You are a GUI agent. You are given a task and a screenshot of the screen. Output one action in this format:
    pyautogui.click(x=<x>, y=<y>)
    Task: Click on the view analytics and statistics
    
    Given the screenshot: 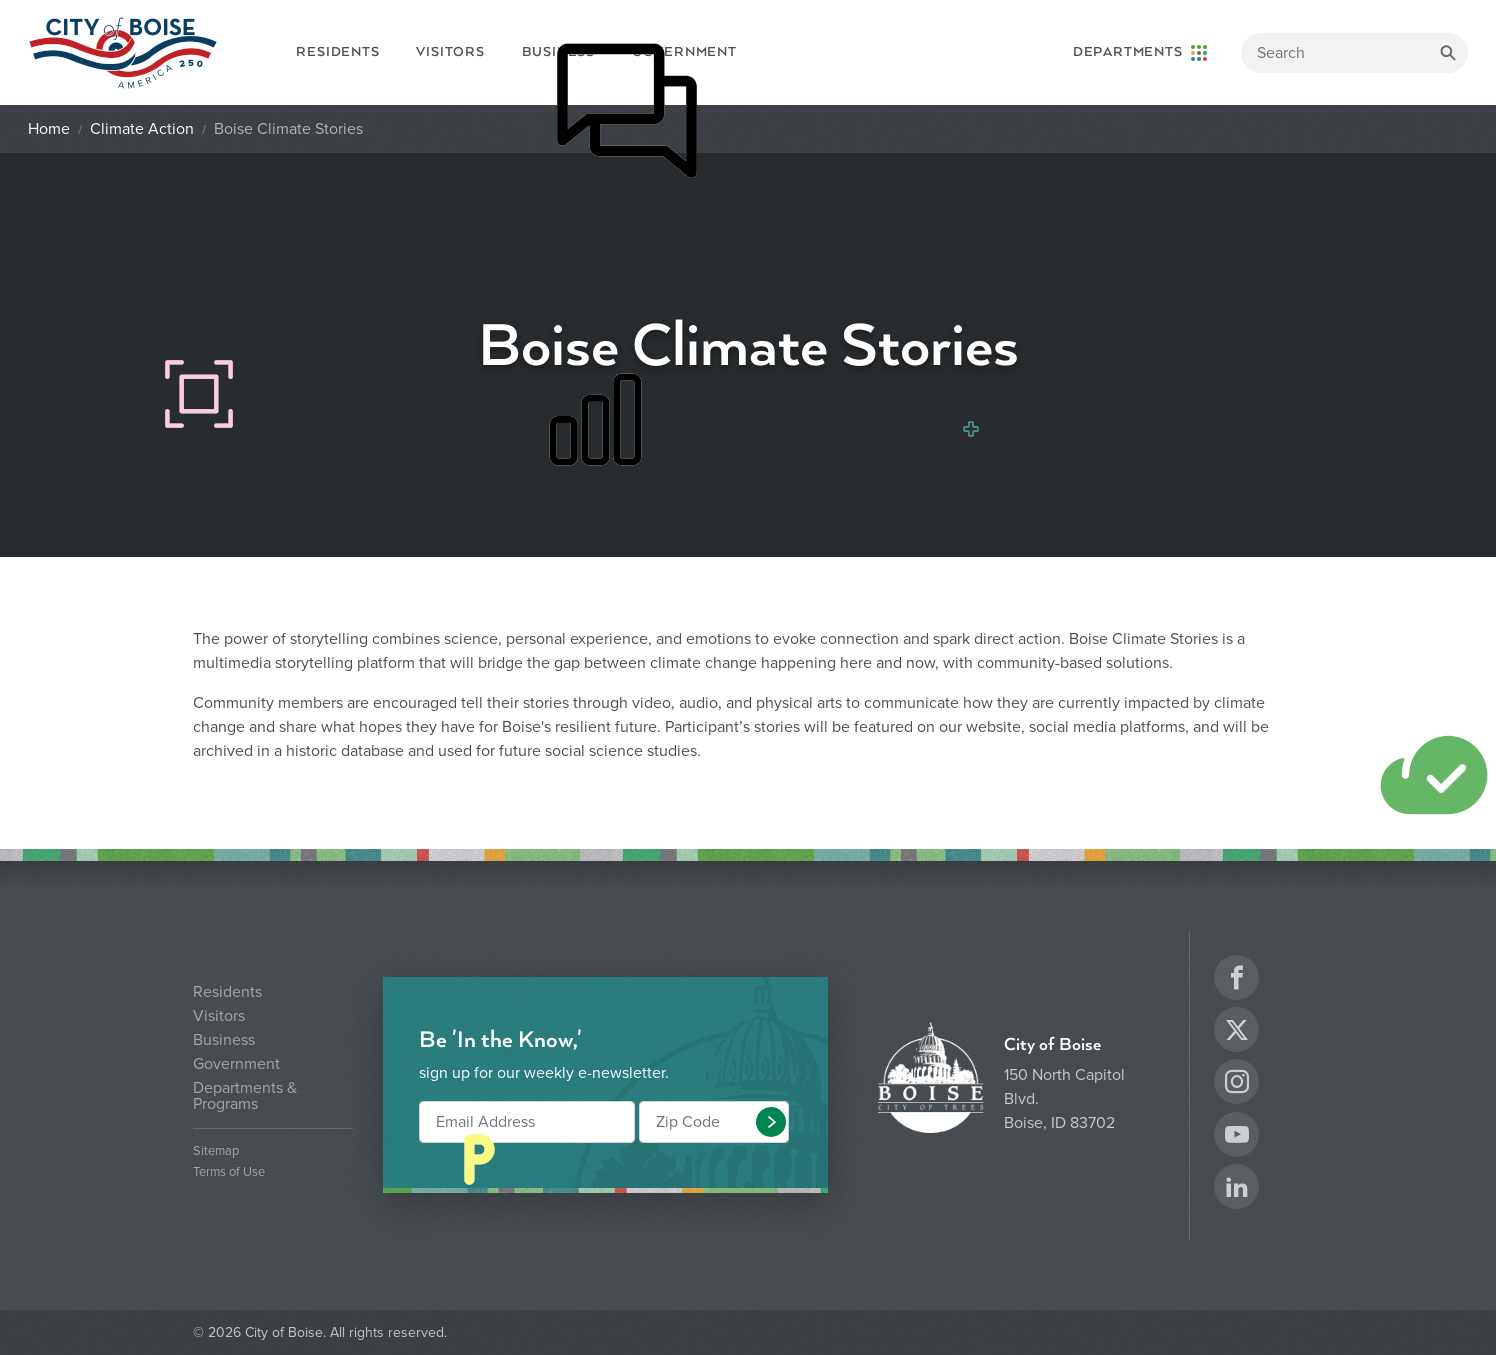 What is the action you would take?
    pyautogui.click(x=595, y=419)
    